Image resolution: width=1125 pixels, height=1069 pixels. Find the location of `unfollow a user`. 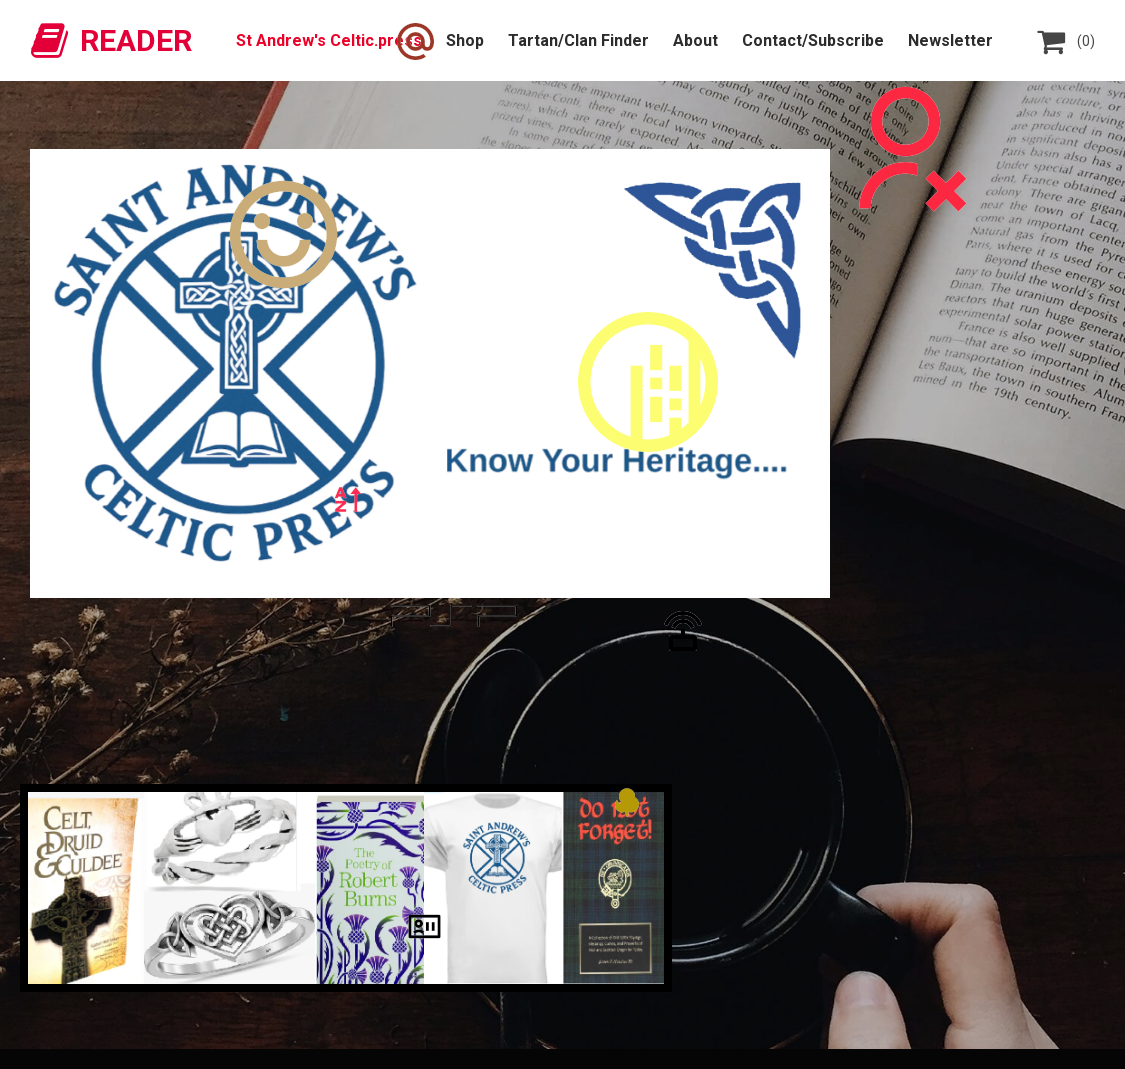

unfollow a user is located at coordinates (905, 150).